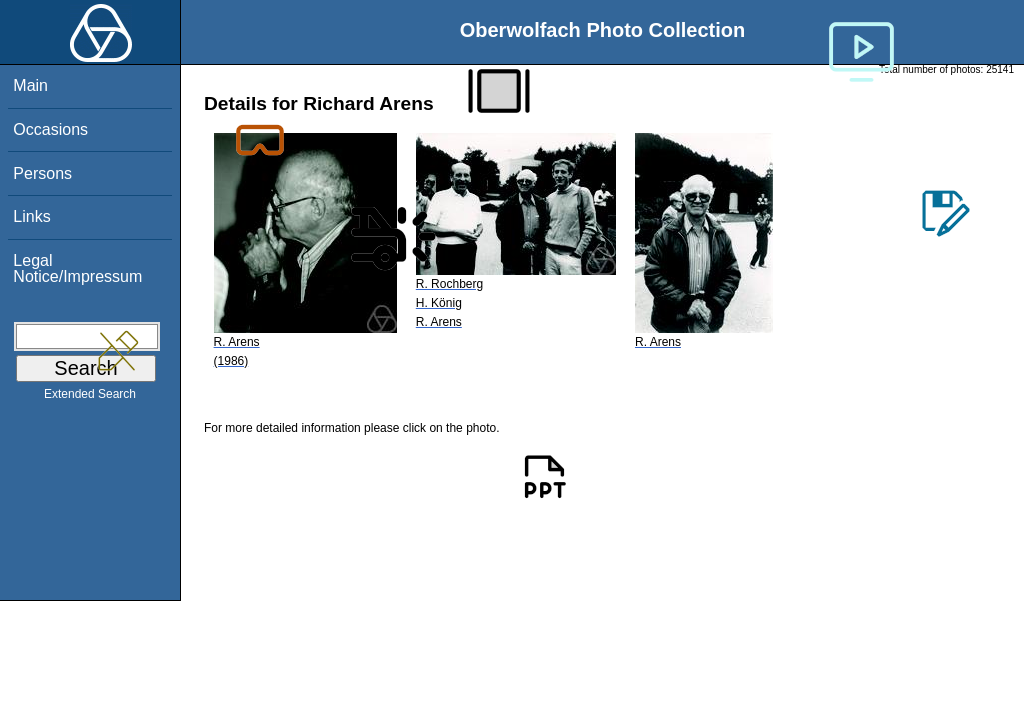  I want to click on access virtual reality or VR mode, so click(260, 140).